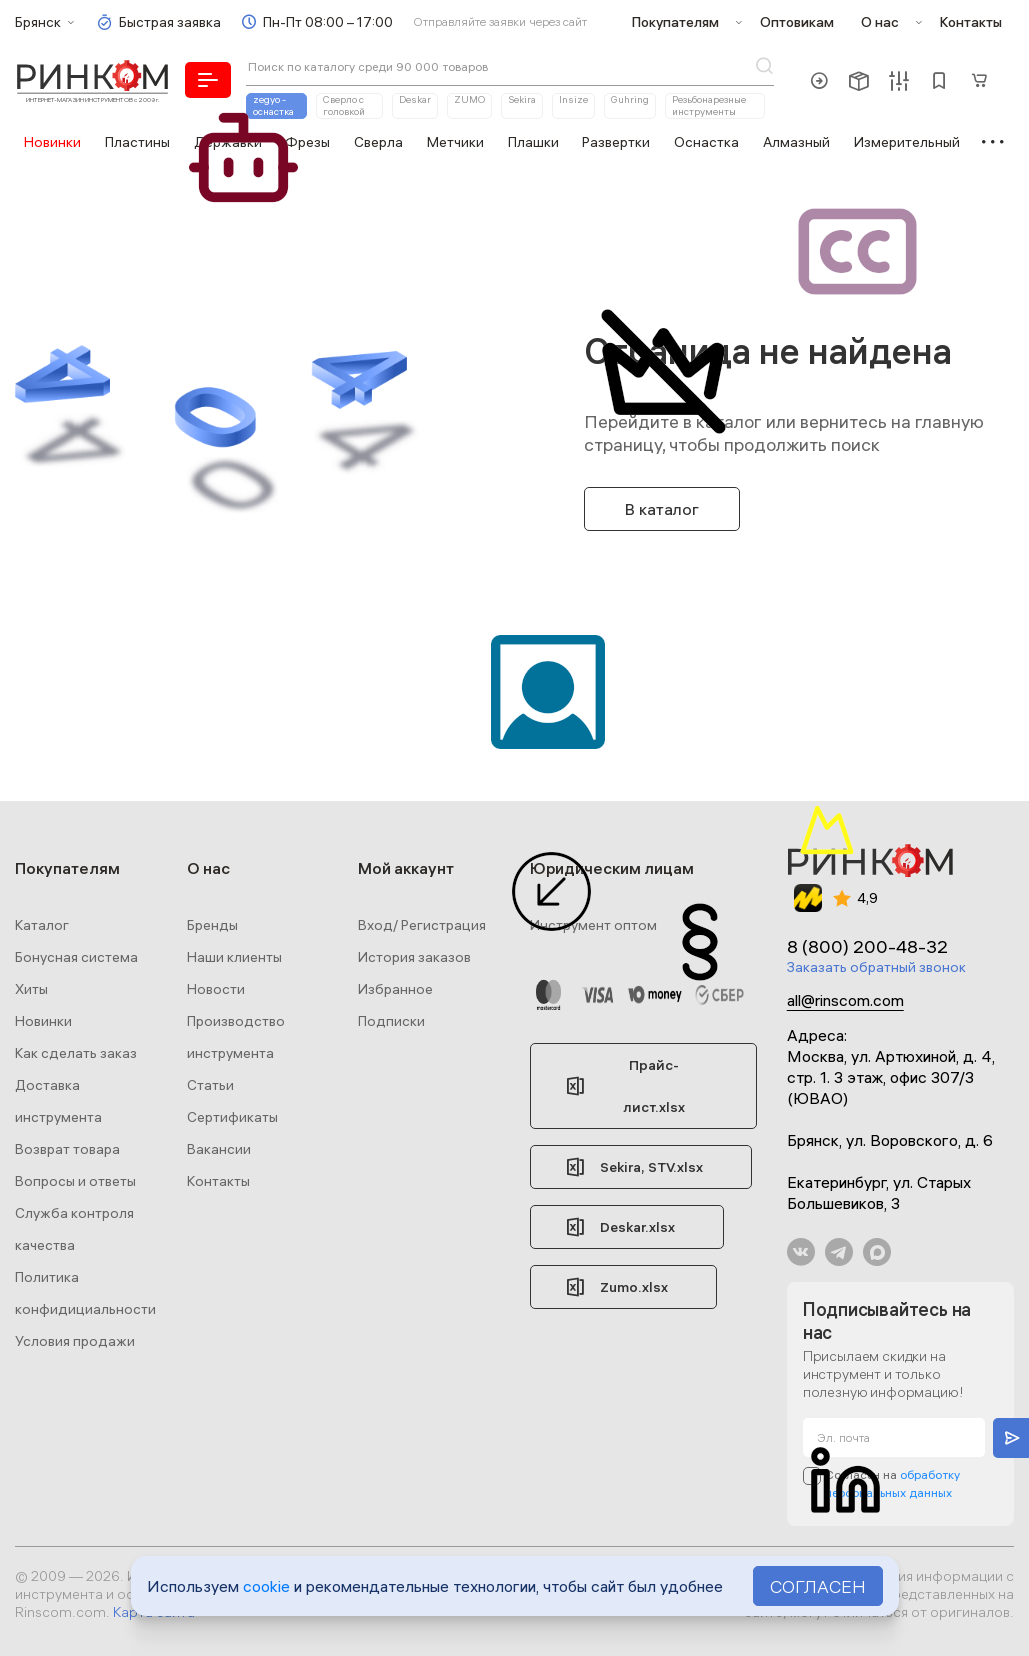 This screenshot has width=1029, height=1656. Describe the element at coordinates (827, 830) in the screenshot. I see `view outdoor or nature-related content` at that location.